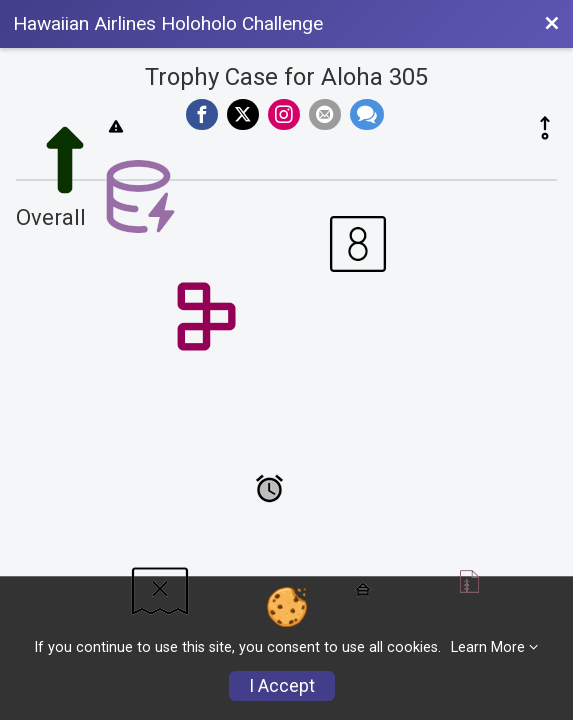  What do you see at coordinates (358, 244) in the screenshot?
I see `select or navigate to item number eight` at bounding box center [358, 244].